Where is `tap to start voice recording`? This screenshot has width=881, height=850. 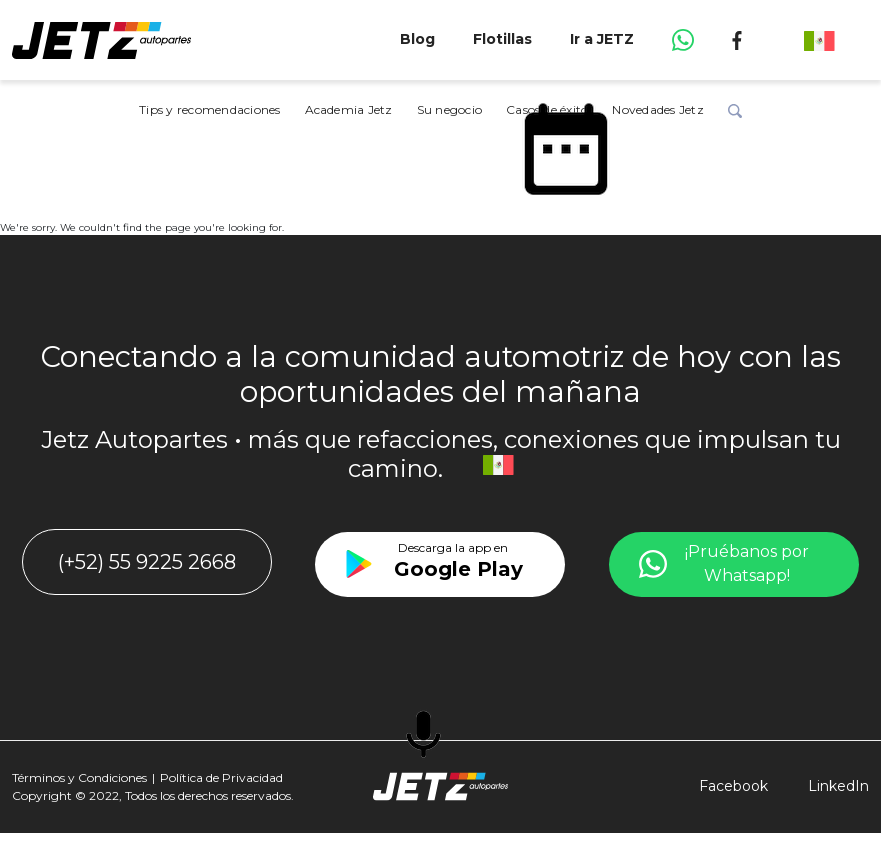
tap to start voice recording is located at coordinates (423, 735).